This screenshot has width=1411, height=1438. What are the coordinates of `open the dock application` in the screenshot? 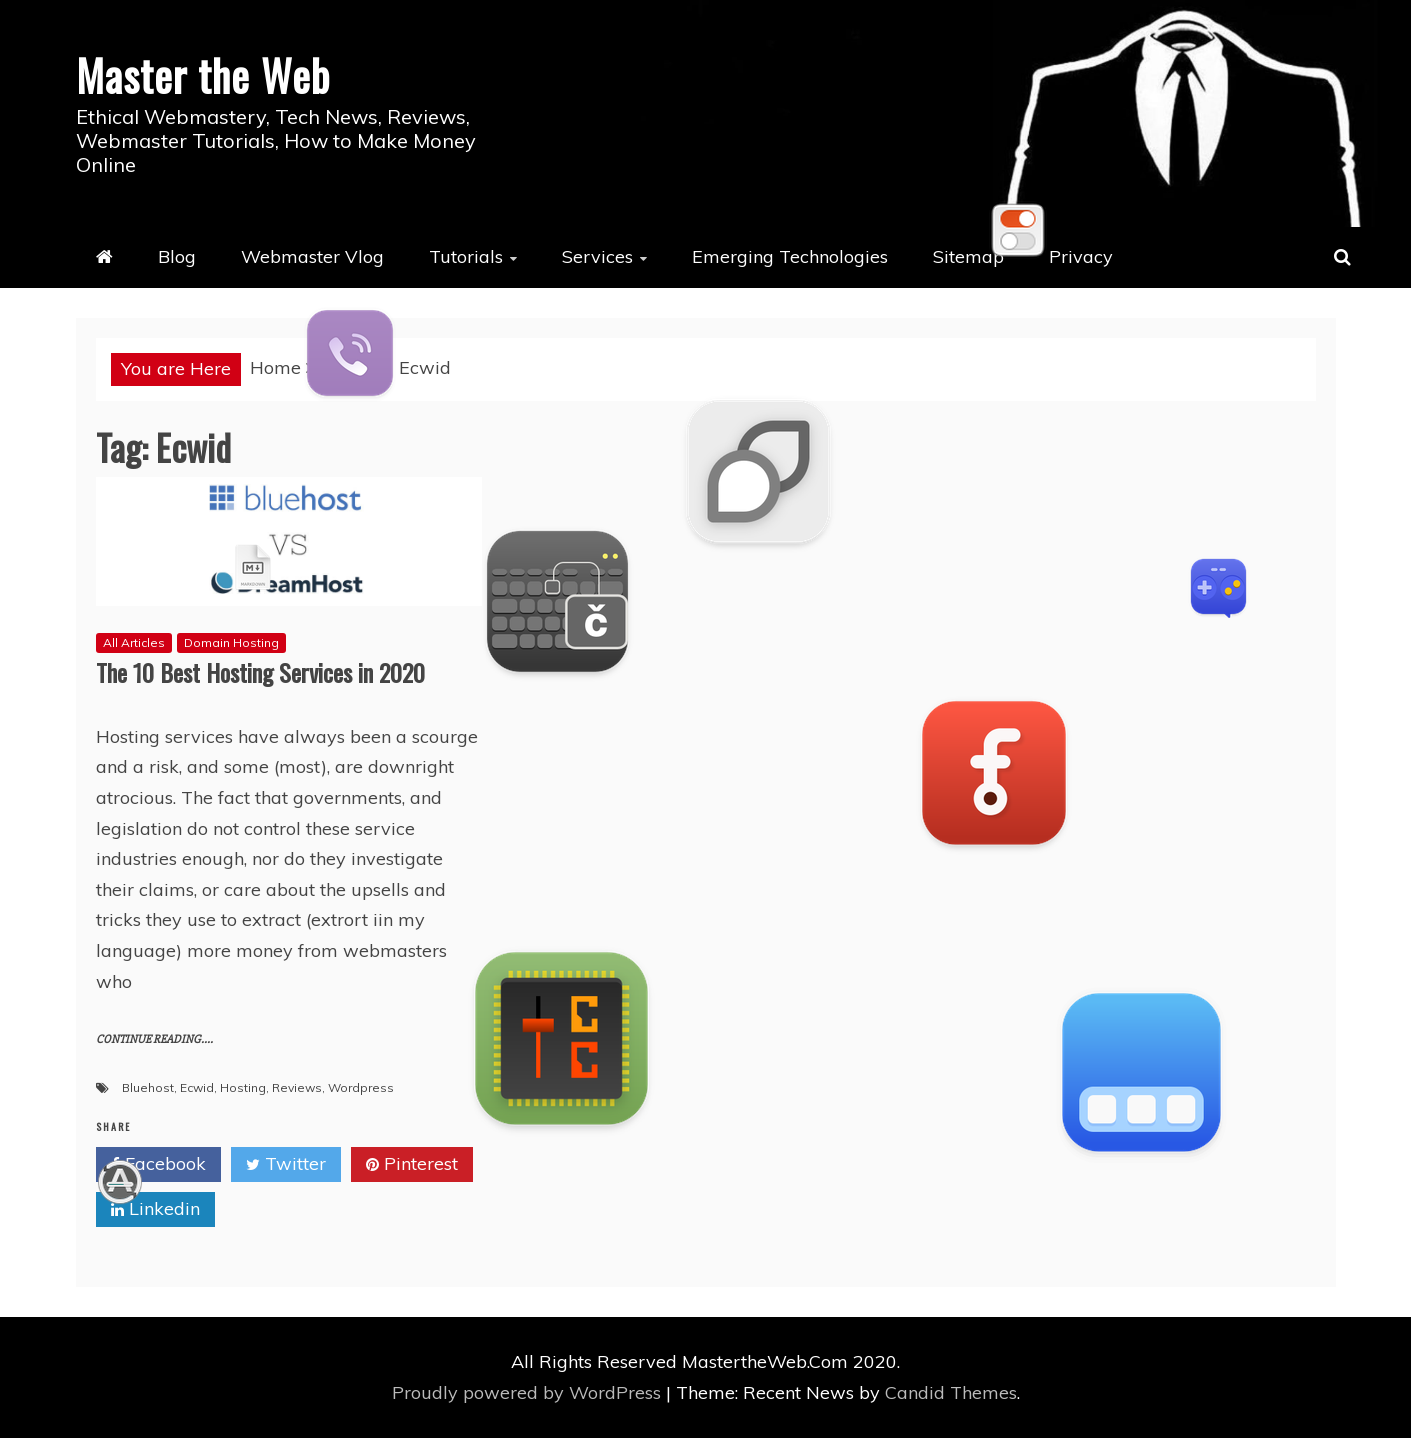 It's located at (1141, 1072).